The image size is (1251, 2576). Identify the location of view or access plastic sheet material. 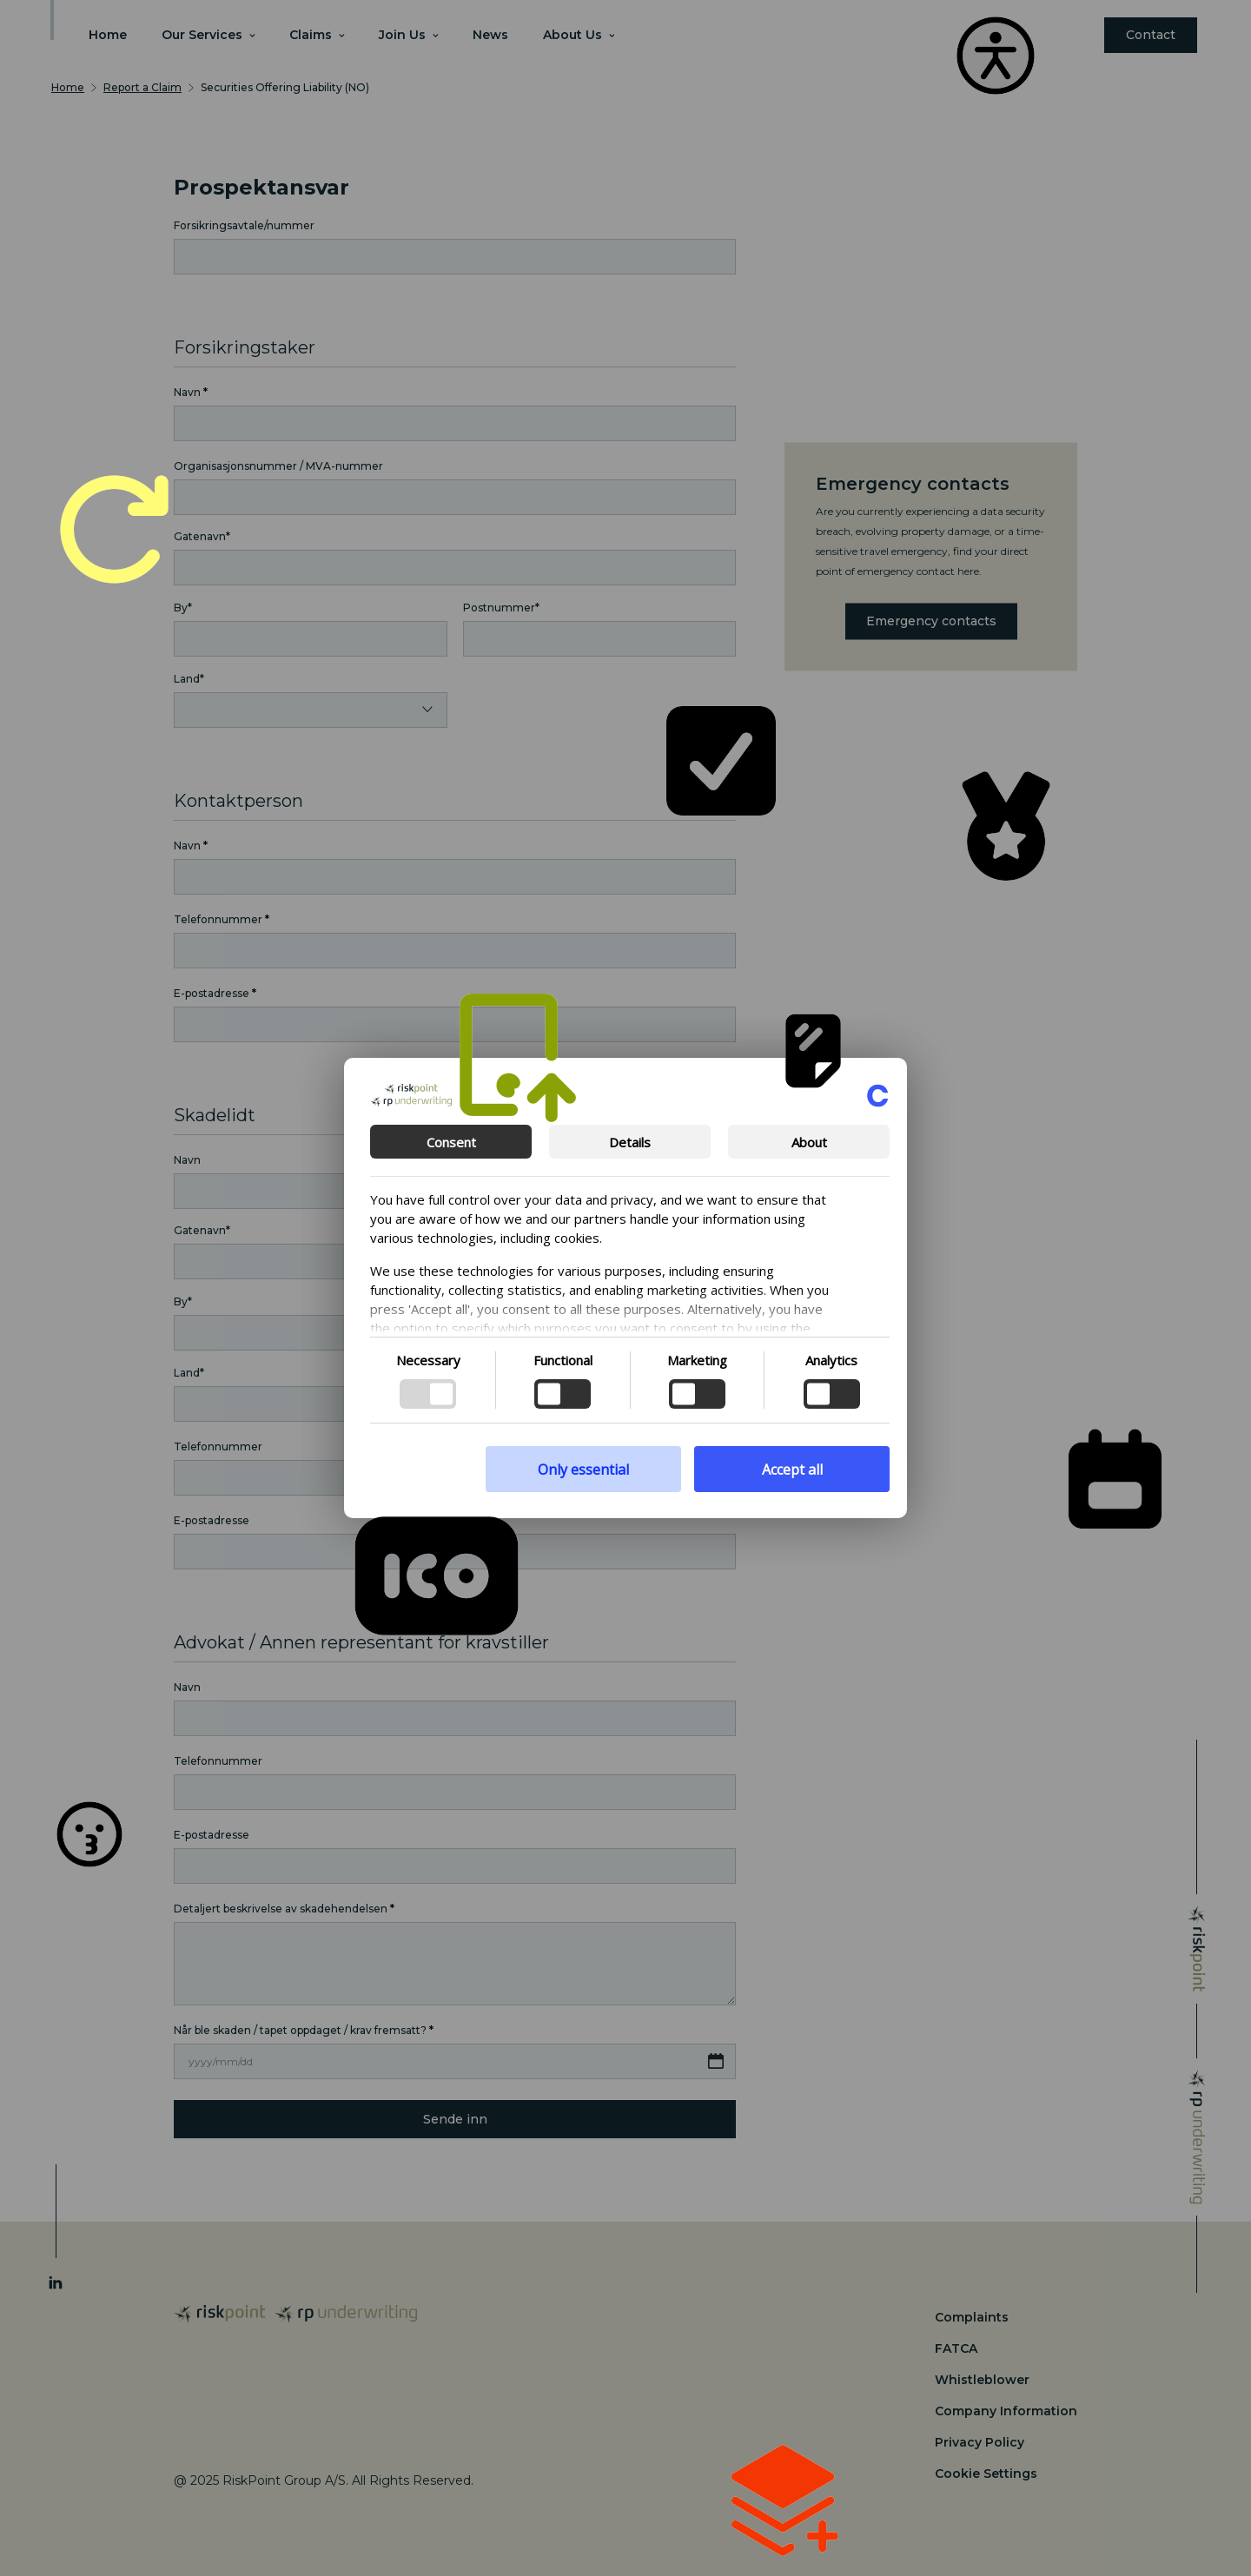
(813, 1051).